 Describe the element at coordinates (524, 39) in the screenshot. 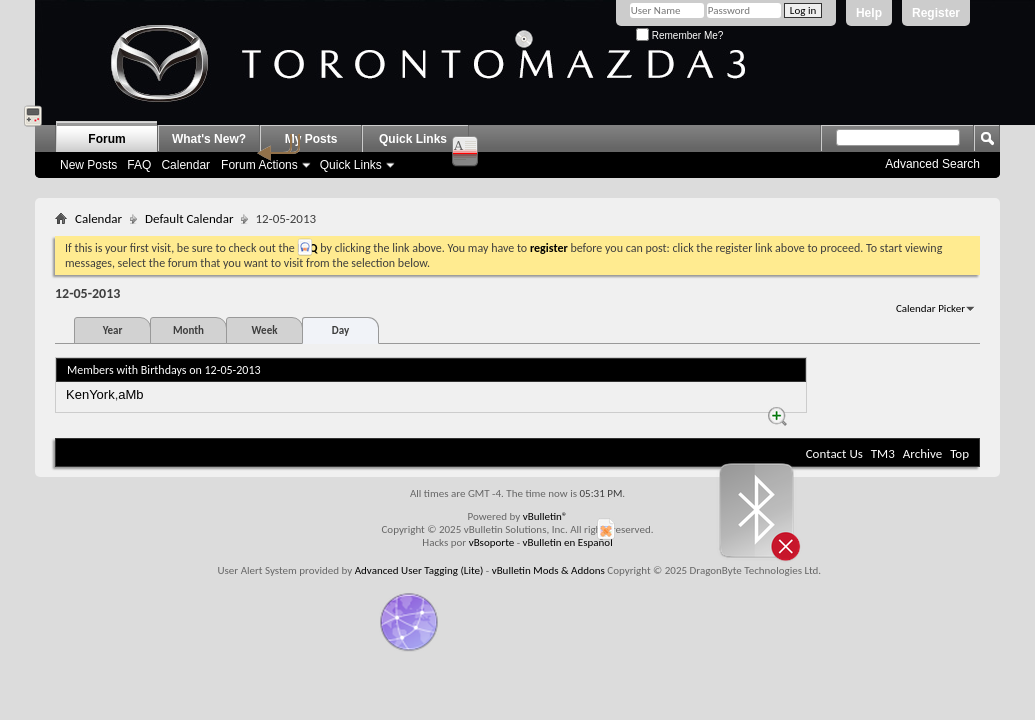

I see `indicates a blu-ray disc drive or media` at that location.